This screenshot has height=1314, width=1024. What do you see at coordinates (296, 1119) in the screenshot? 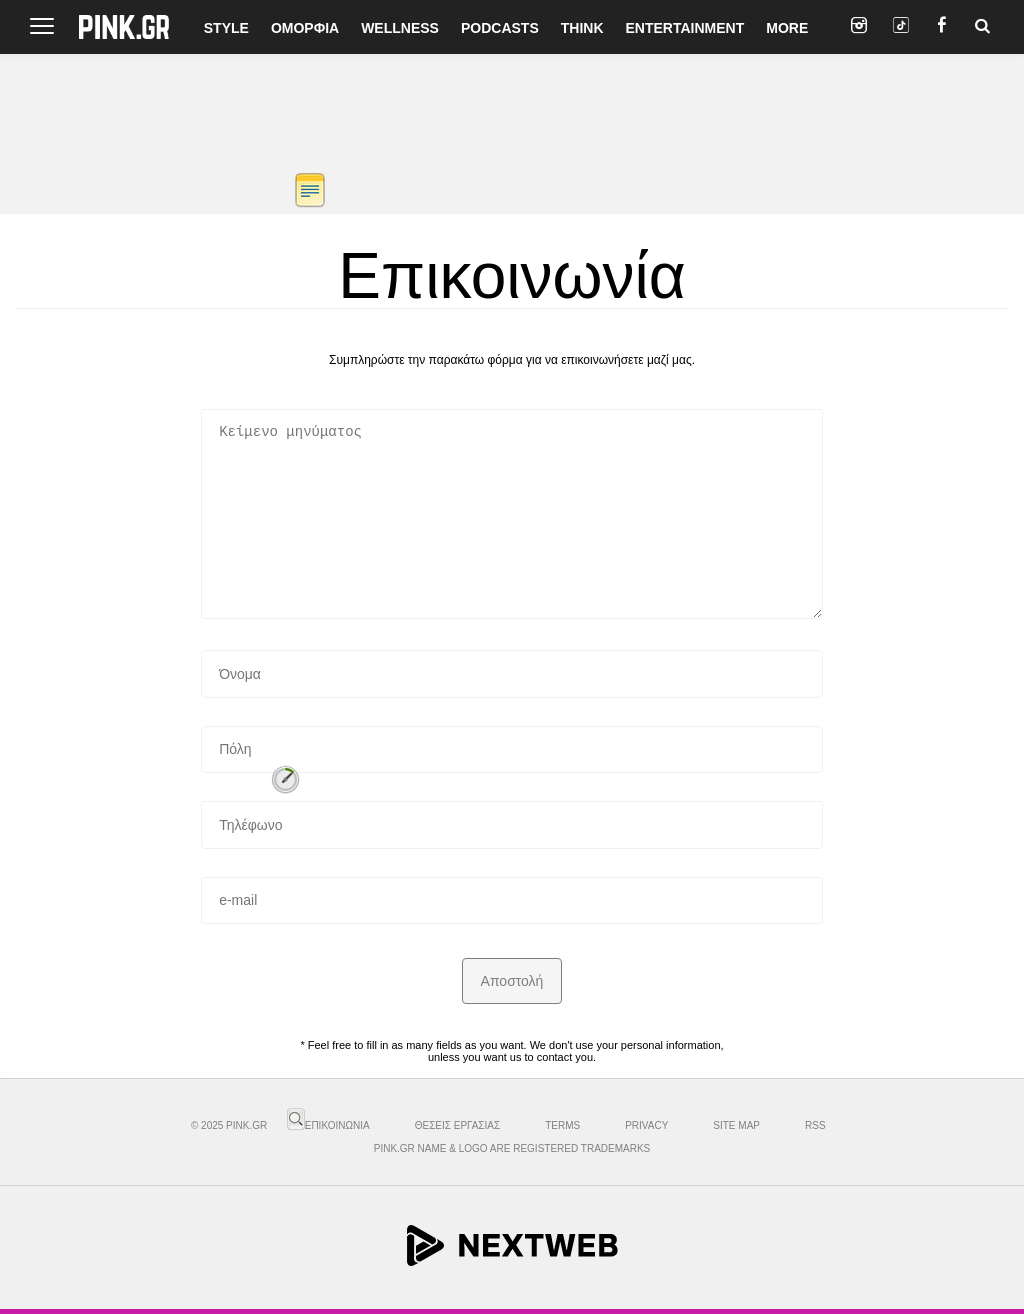
I see `open gnome logs application` at bounding box center [296, 1119].